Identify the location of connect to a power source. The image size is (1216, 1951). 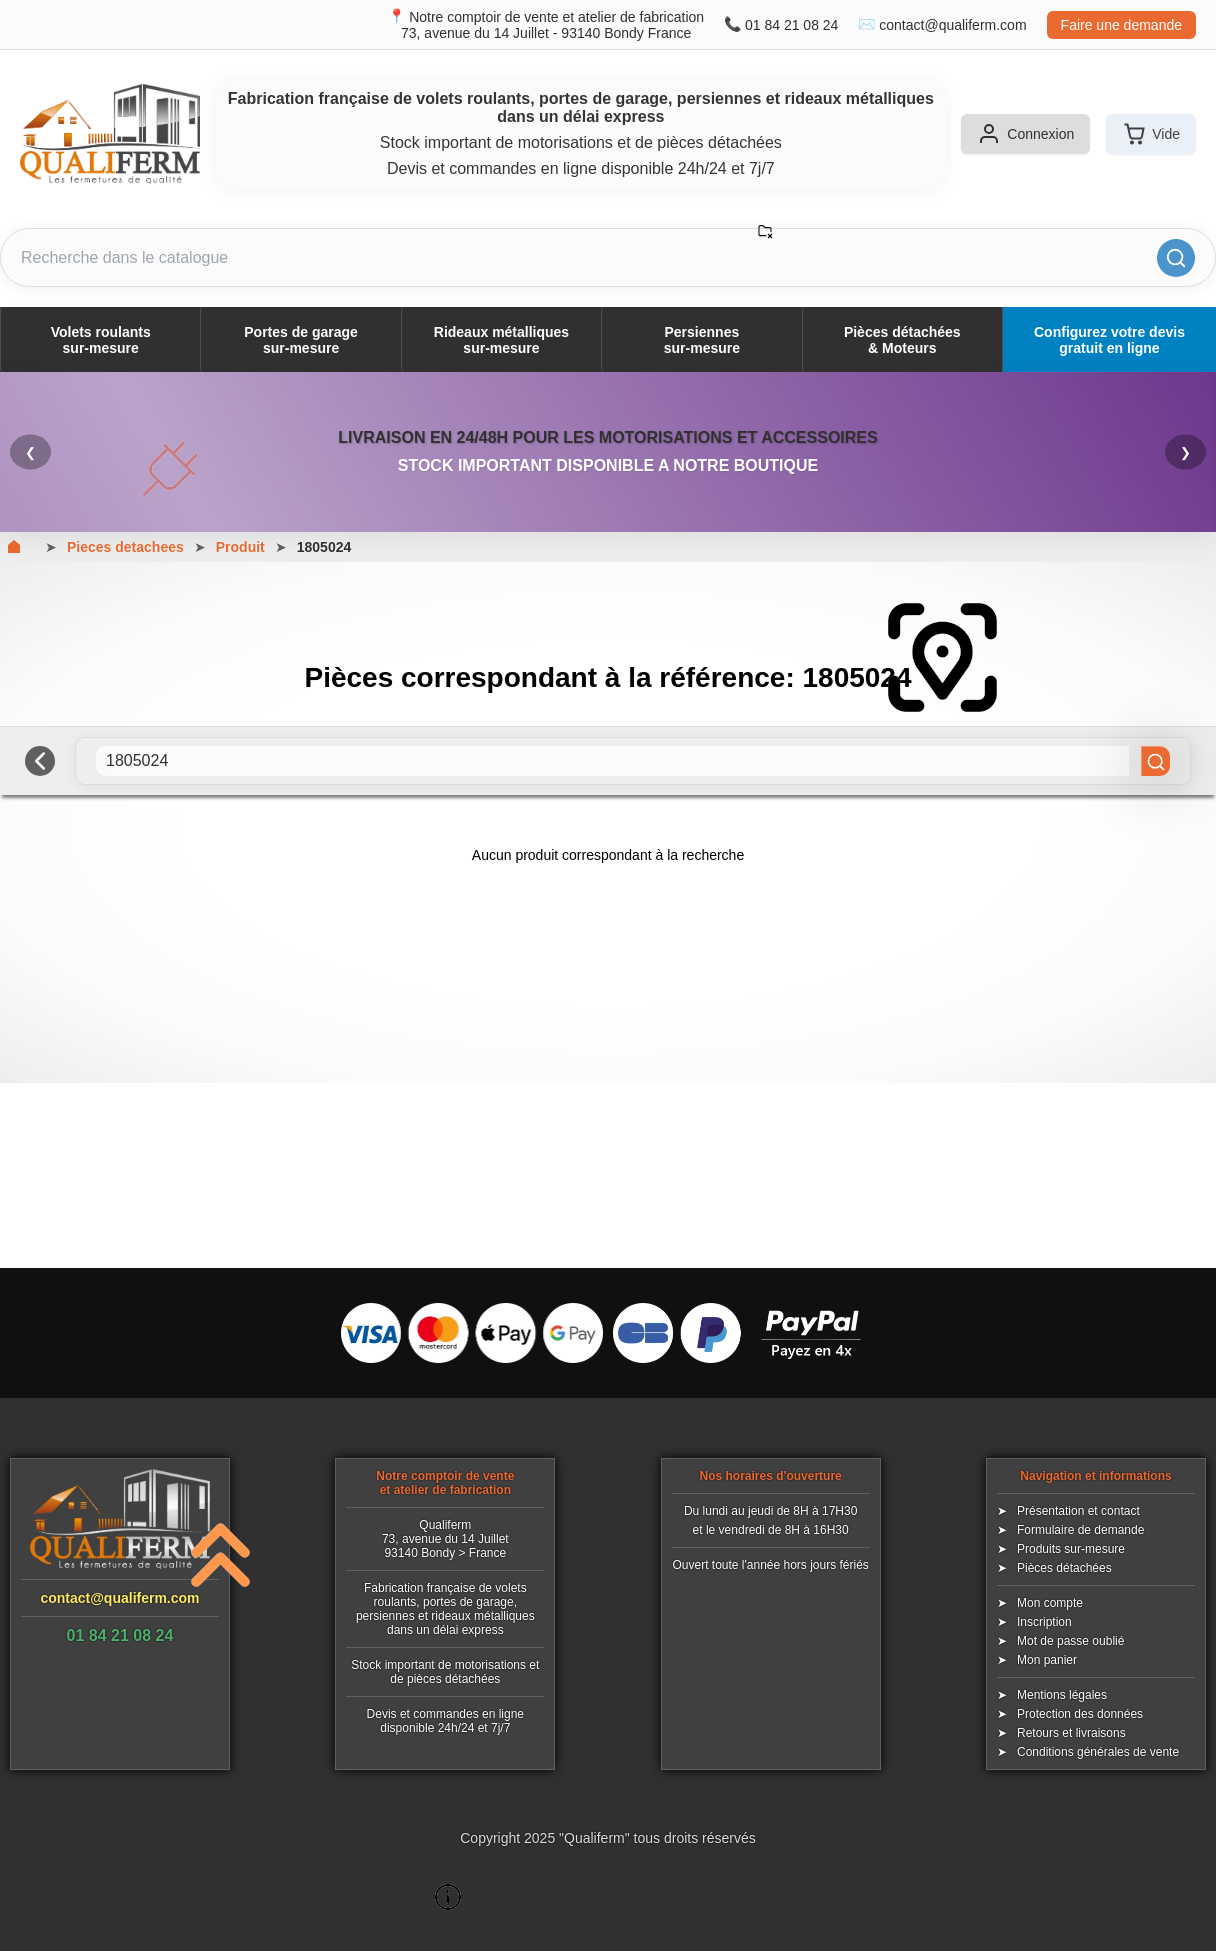
(169, 470).